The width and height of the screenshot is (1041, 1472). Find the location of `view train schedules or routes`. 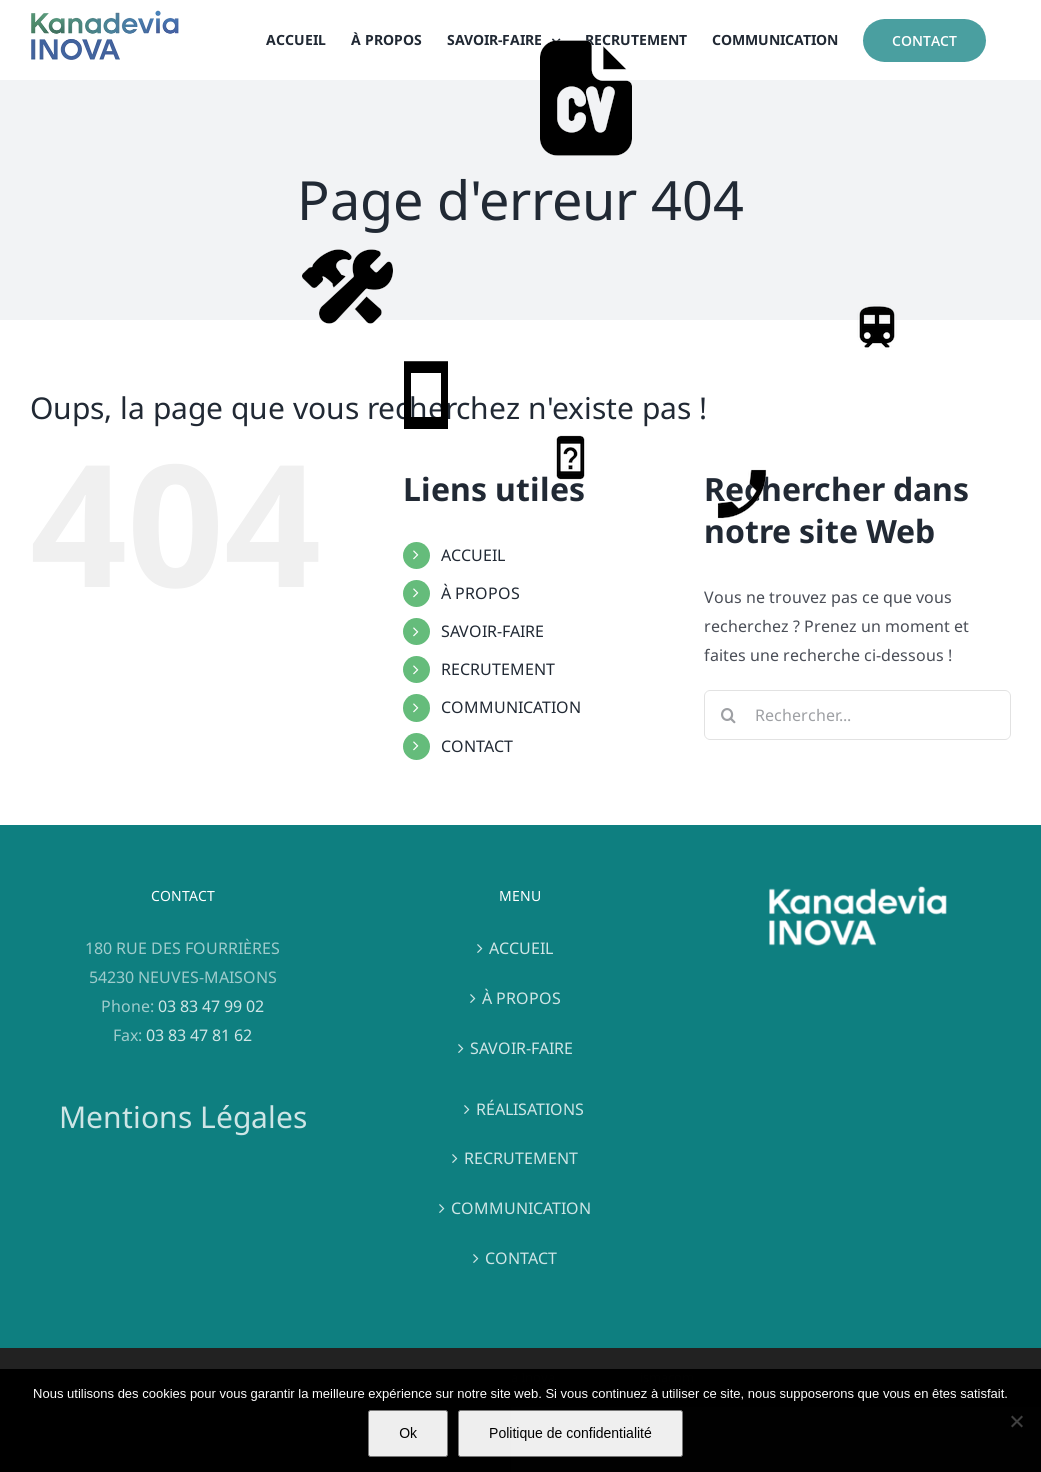

view train schedules or routes is located at coordinates (877, 328).